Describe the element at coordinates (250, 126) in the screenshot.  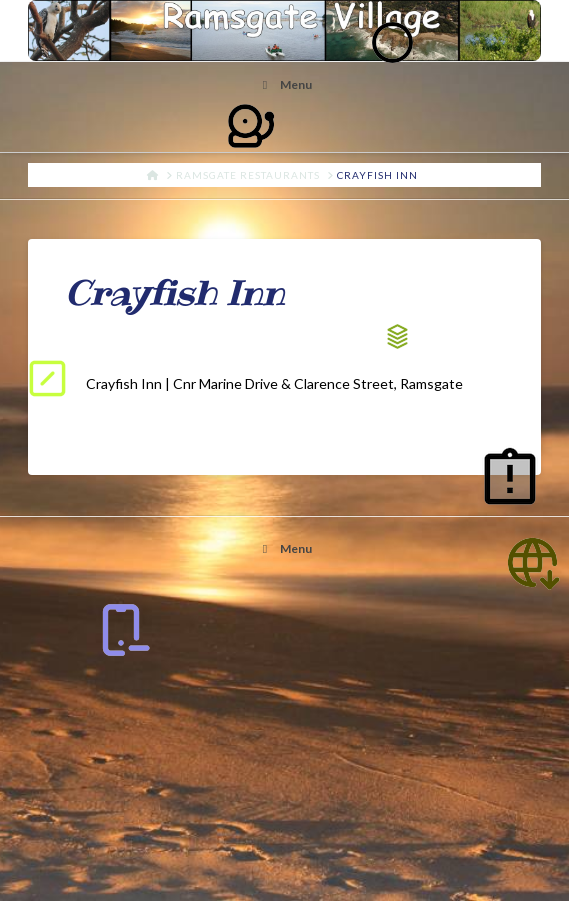
I see `school bell or class alarm notification` at that location.